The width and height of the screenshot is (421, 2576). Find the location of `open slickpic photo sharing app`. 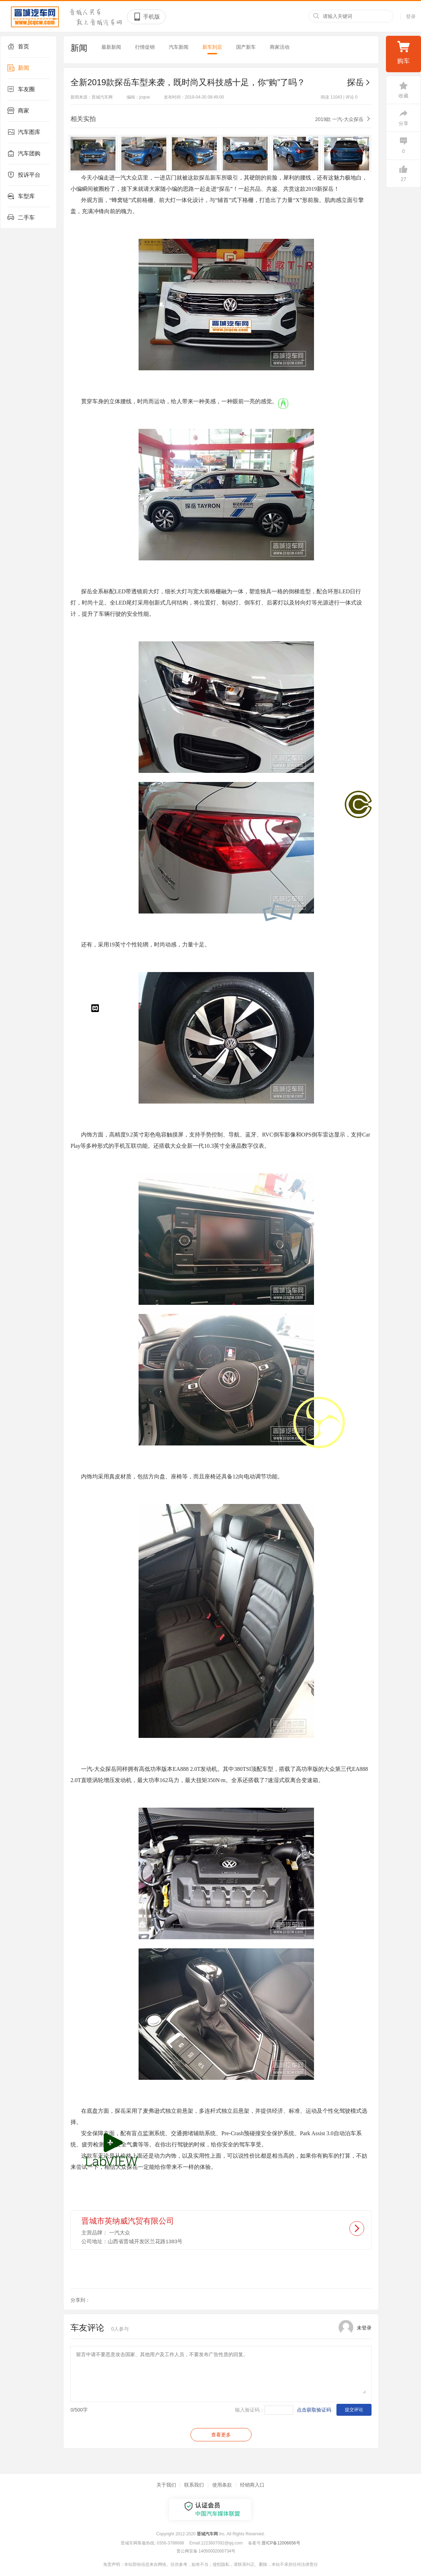

open slickpic photo sharing app is located at coordinates (279, 912).